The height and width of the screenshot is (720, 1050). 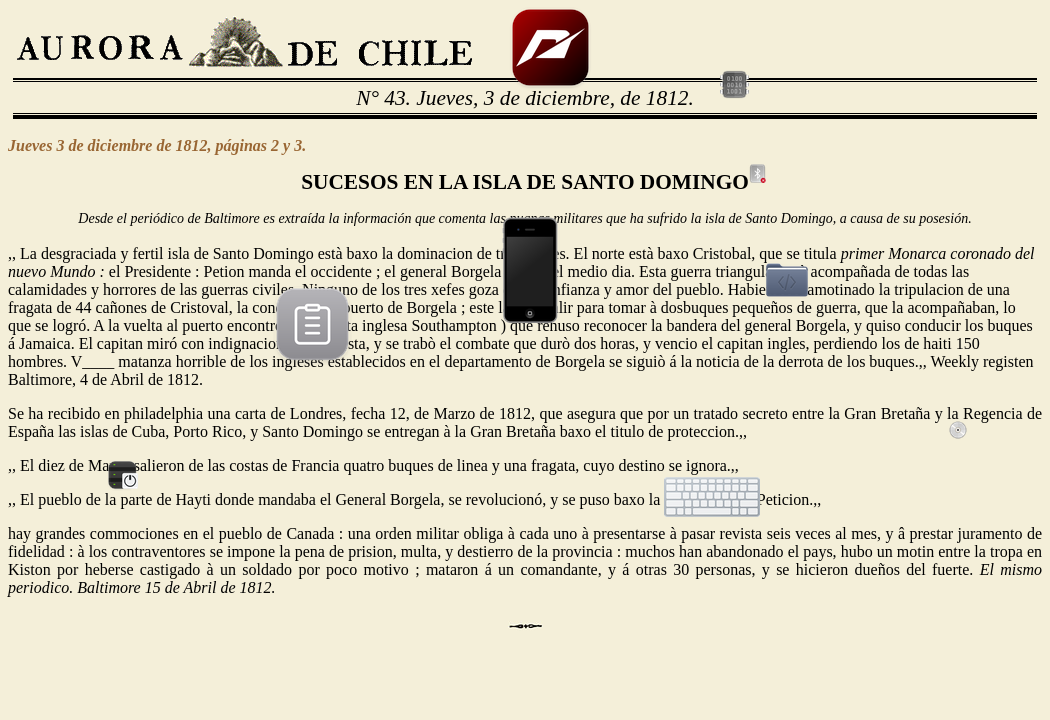 I want to click on firmware file type indicator, so click(x=734, y=84).